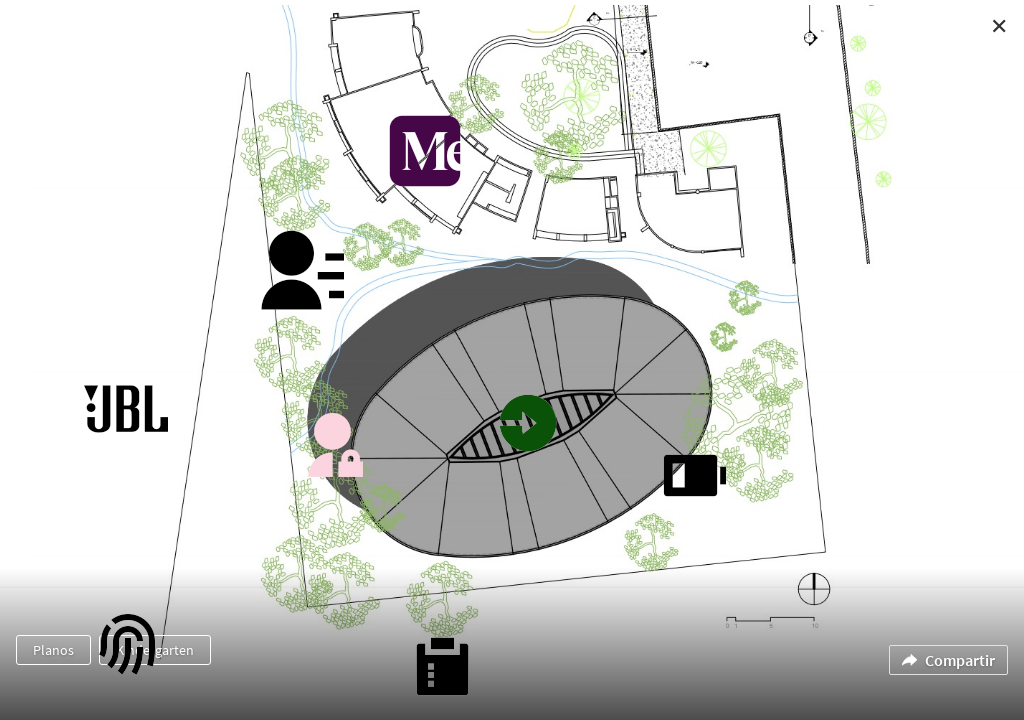 The width and height of the screenshot is (1024, 720). Describe the element at coordinates (128, 644) in the screenshot. I see `authenticate using fingerprint recognition` at that location.